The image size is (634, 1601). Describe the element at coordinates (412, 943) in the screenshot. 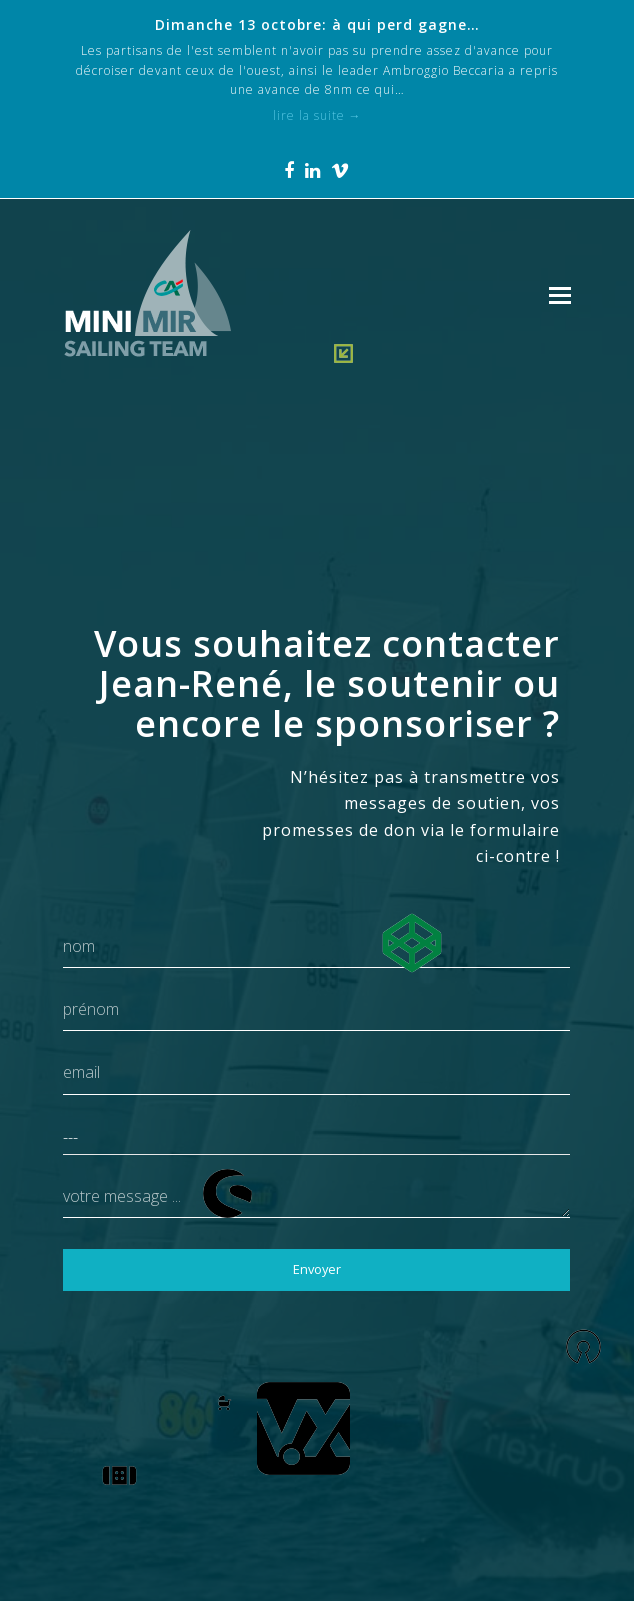

I see `open CodePen profile or project` at that location.